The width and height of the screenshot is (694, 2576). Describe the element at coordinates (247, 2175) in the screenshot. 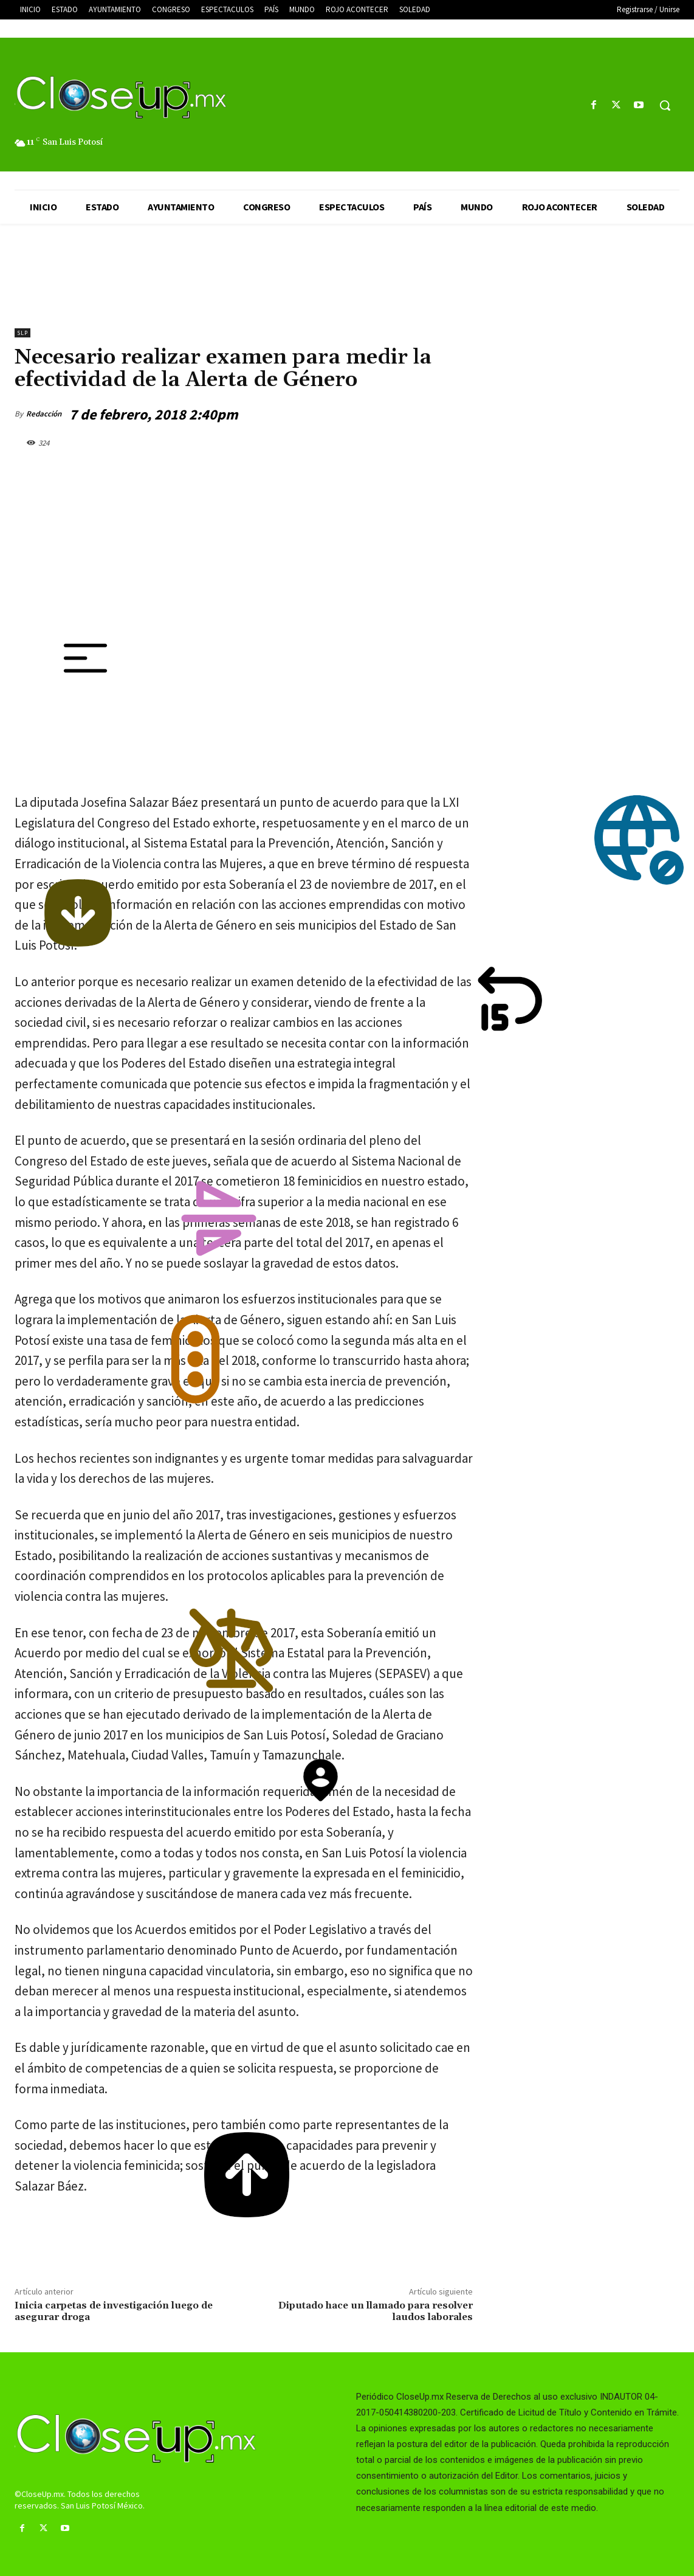

I see `upload a file or document` at that location.